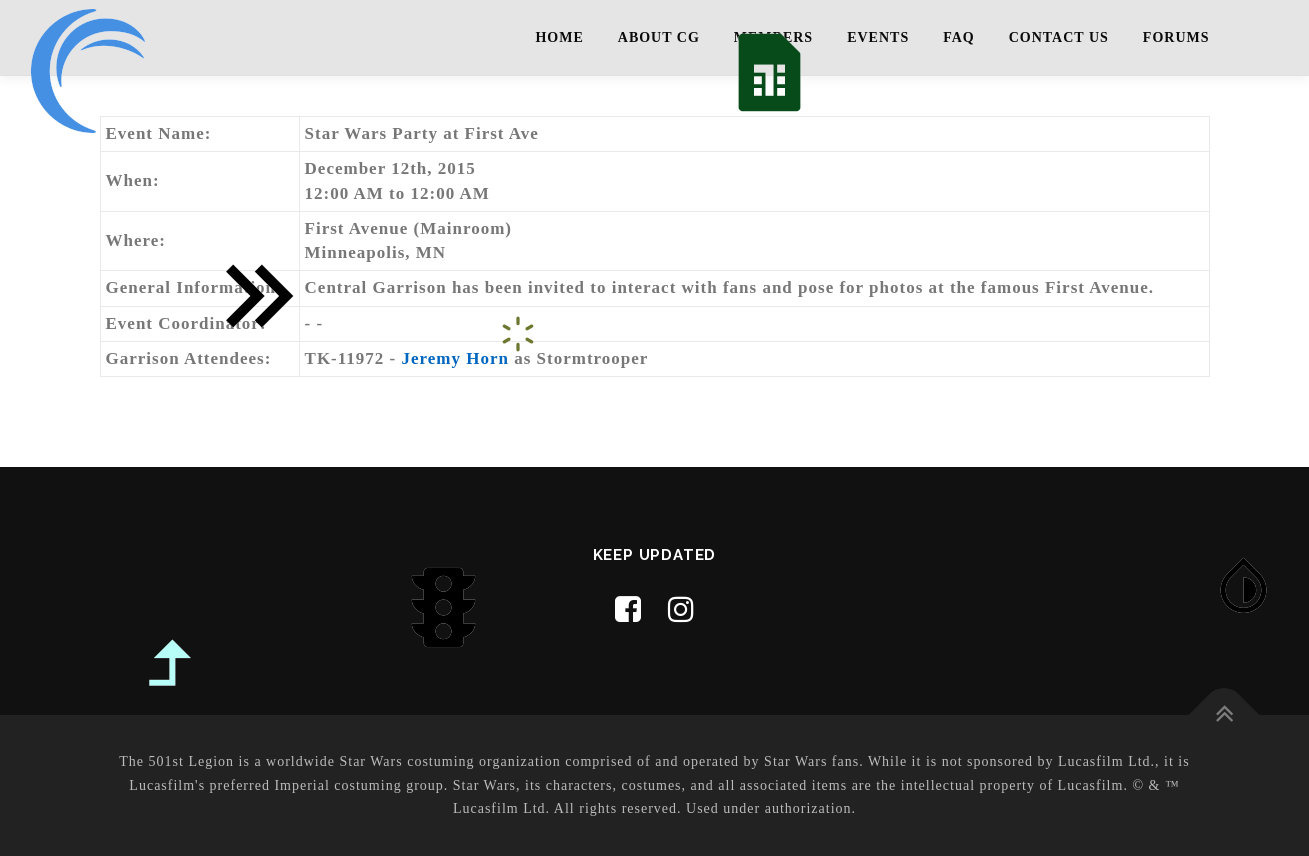 The image size is (1309, 856). Describe the element at coordinates (1243, 587) in the screenshot. I see `adjust color contrast settings` at that location.